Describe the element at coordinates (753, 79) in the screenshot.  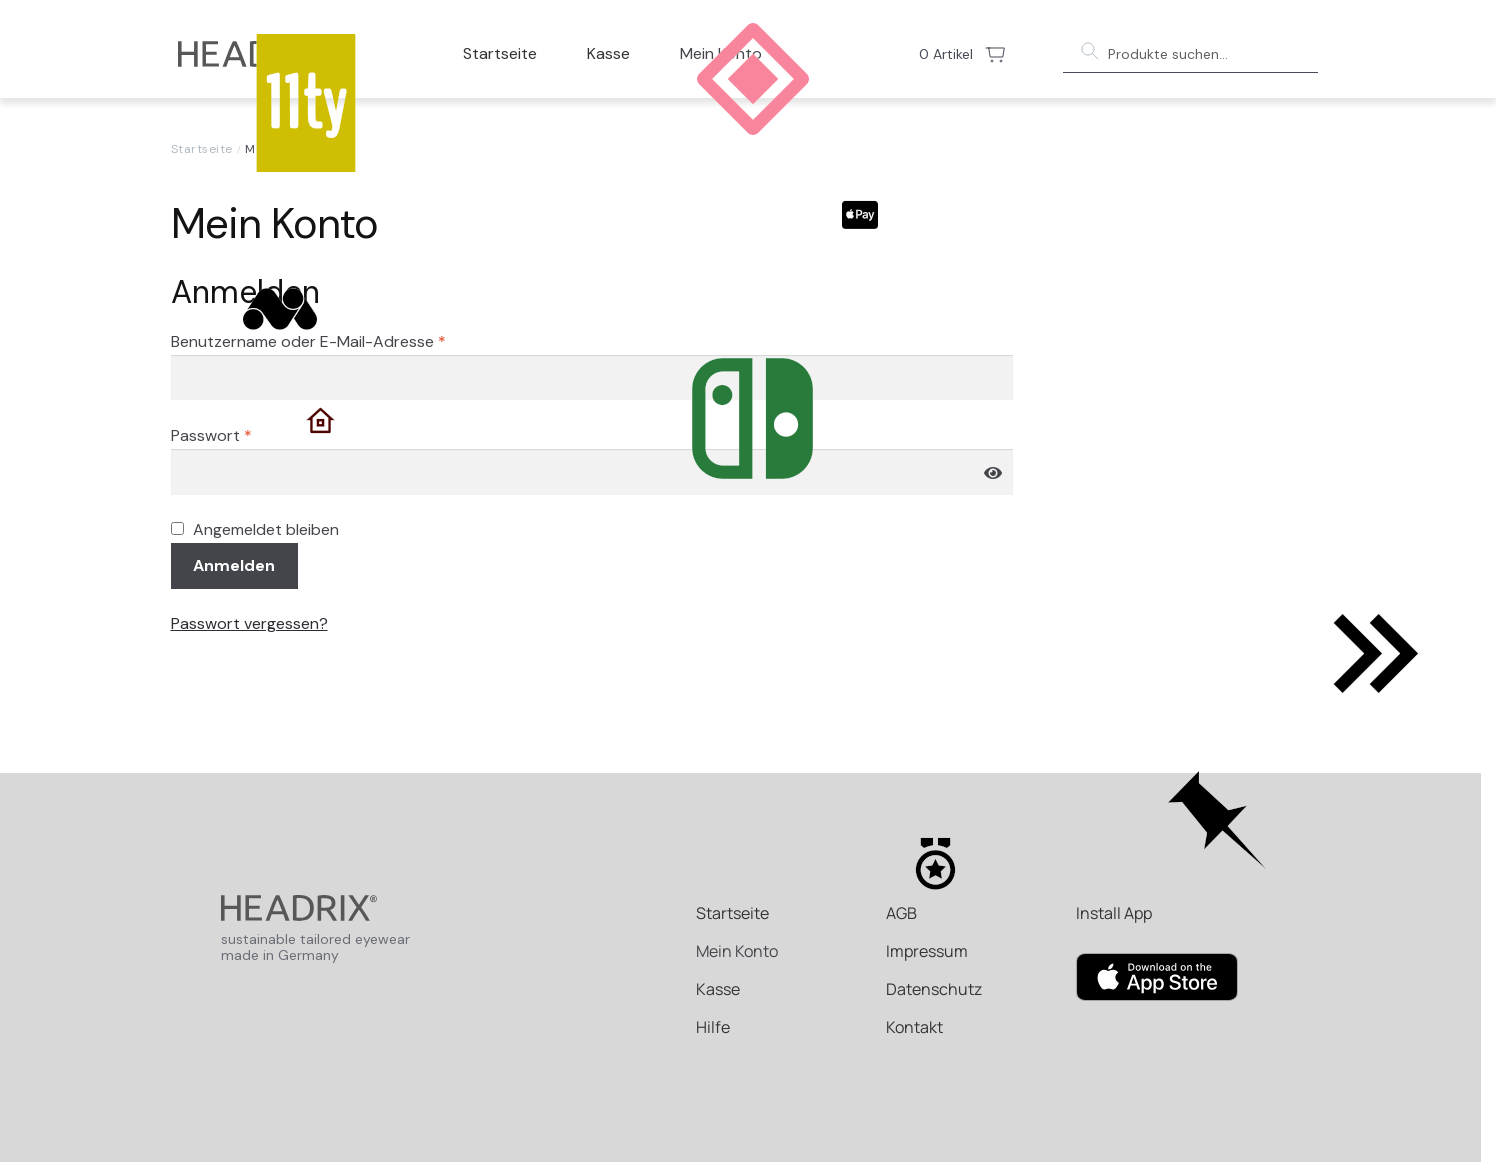
I see `google nearby sharing feature` at that location.